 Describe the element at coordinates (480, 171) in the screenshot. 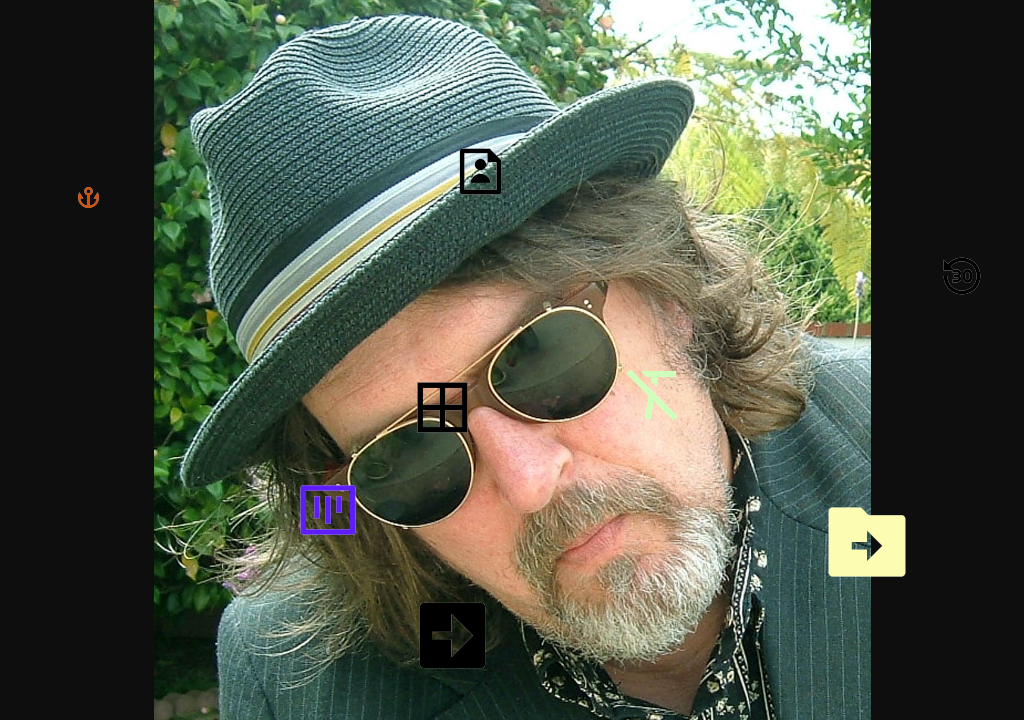

I see `view user profile document` at that location.